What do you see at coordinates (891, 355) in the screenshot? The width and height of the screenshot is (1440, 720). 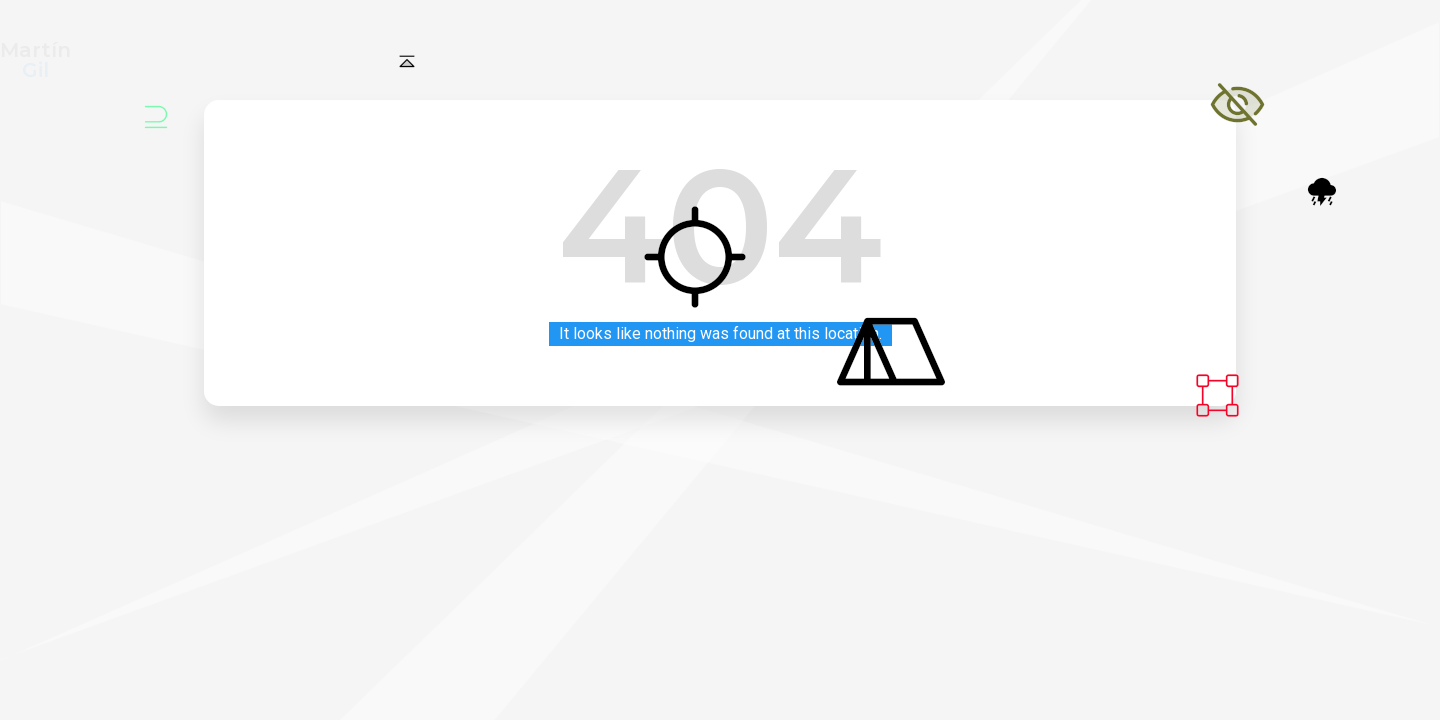 I see `view camping or outdoor locations` at bounding box center [891, 355].